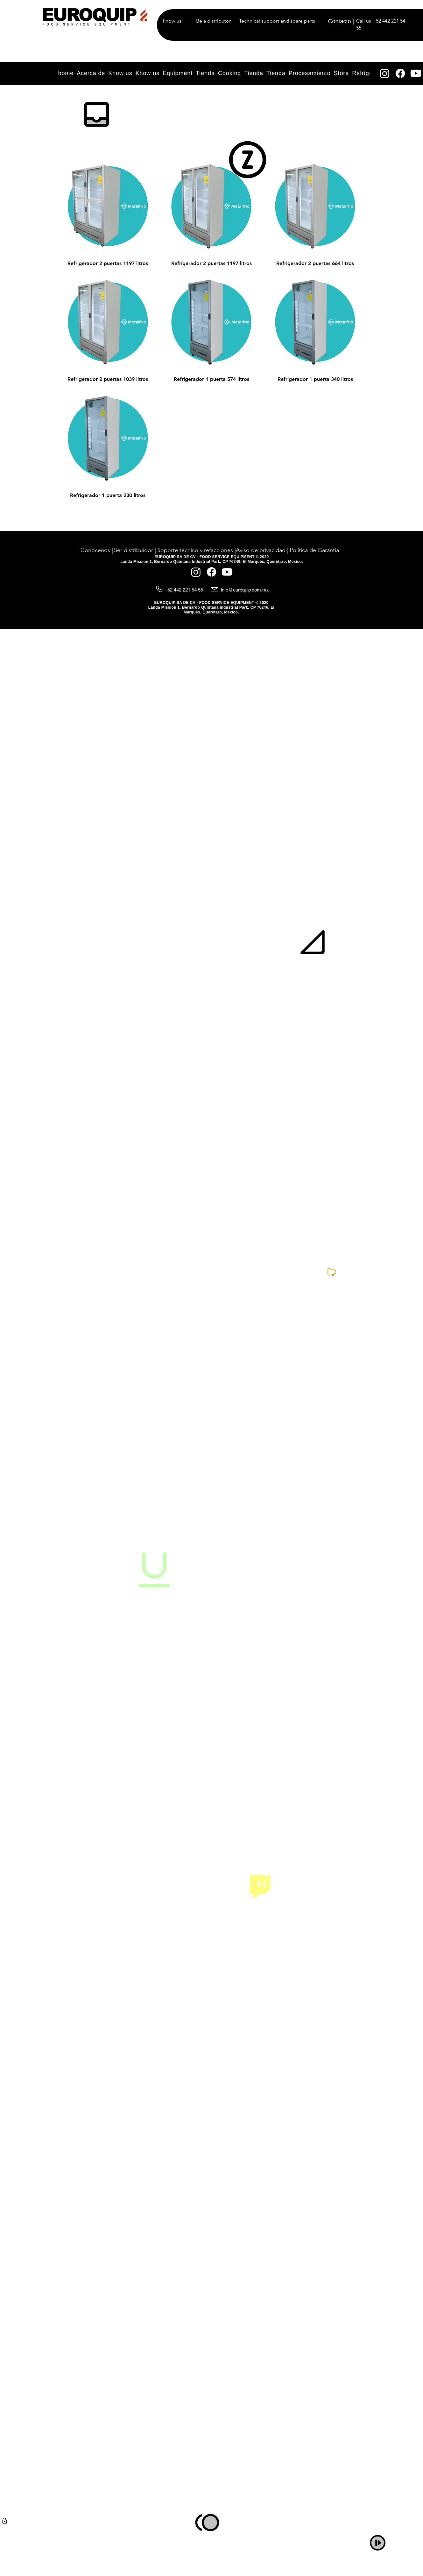  What do you see at coordinates (260, 1886) in the screenshot?
I see `open Twitch app` at bounding box center [260, 1886].